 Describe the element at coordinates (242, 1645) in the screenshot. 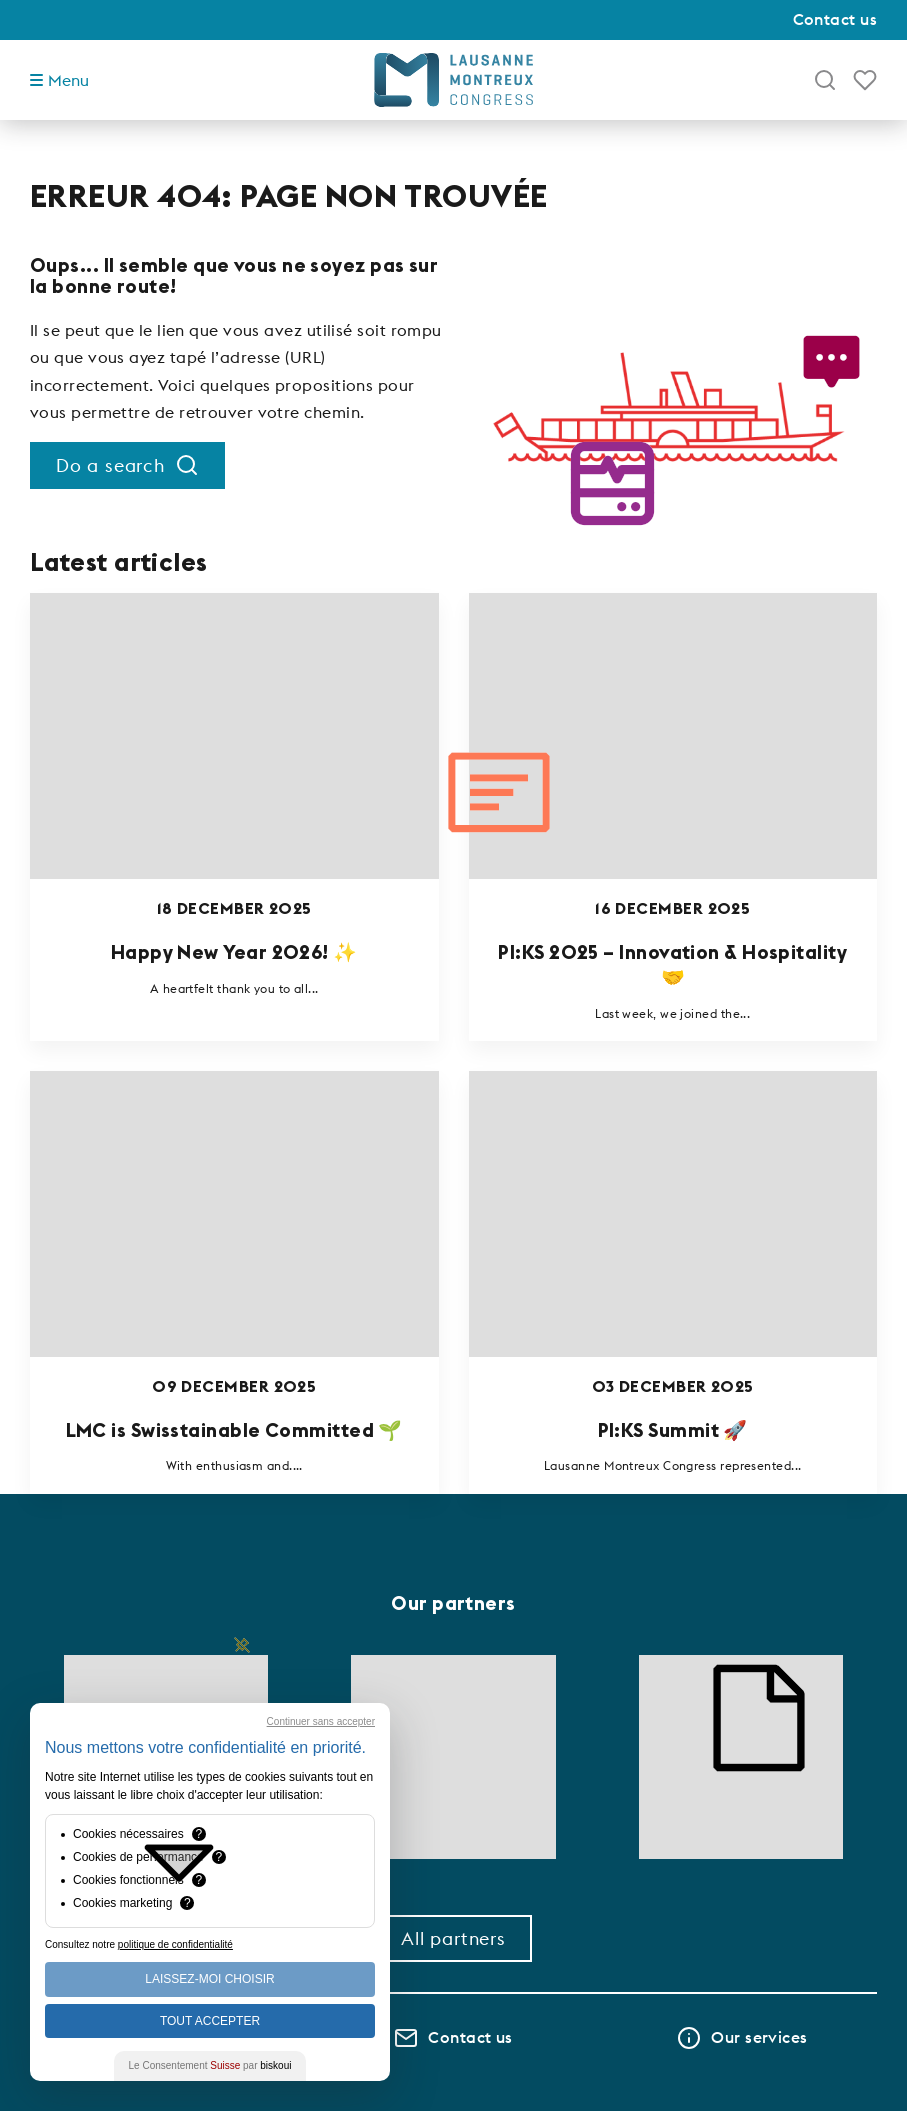

I see `unpin this item` at that location.